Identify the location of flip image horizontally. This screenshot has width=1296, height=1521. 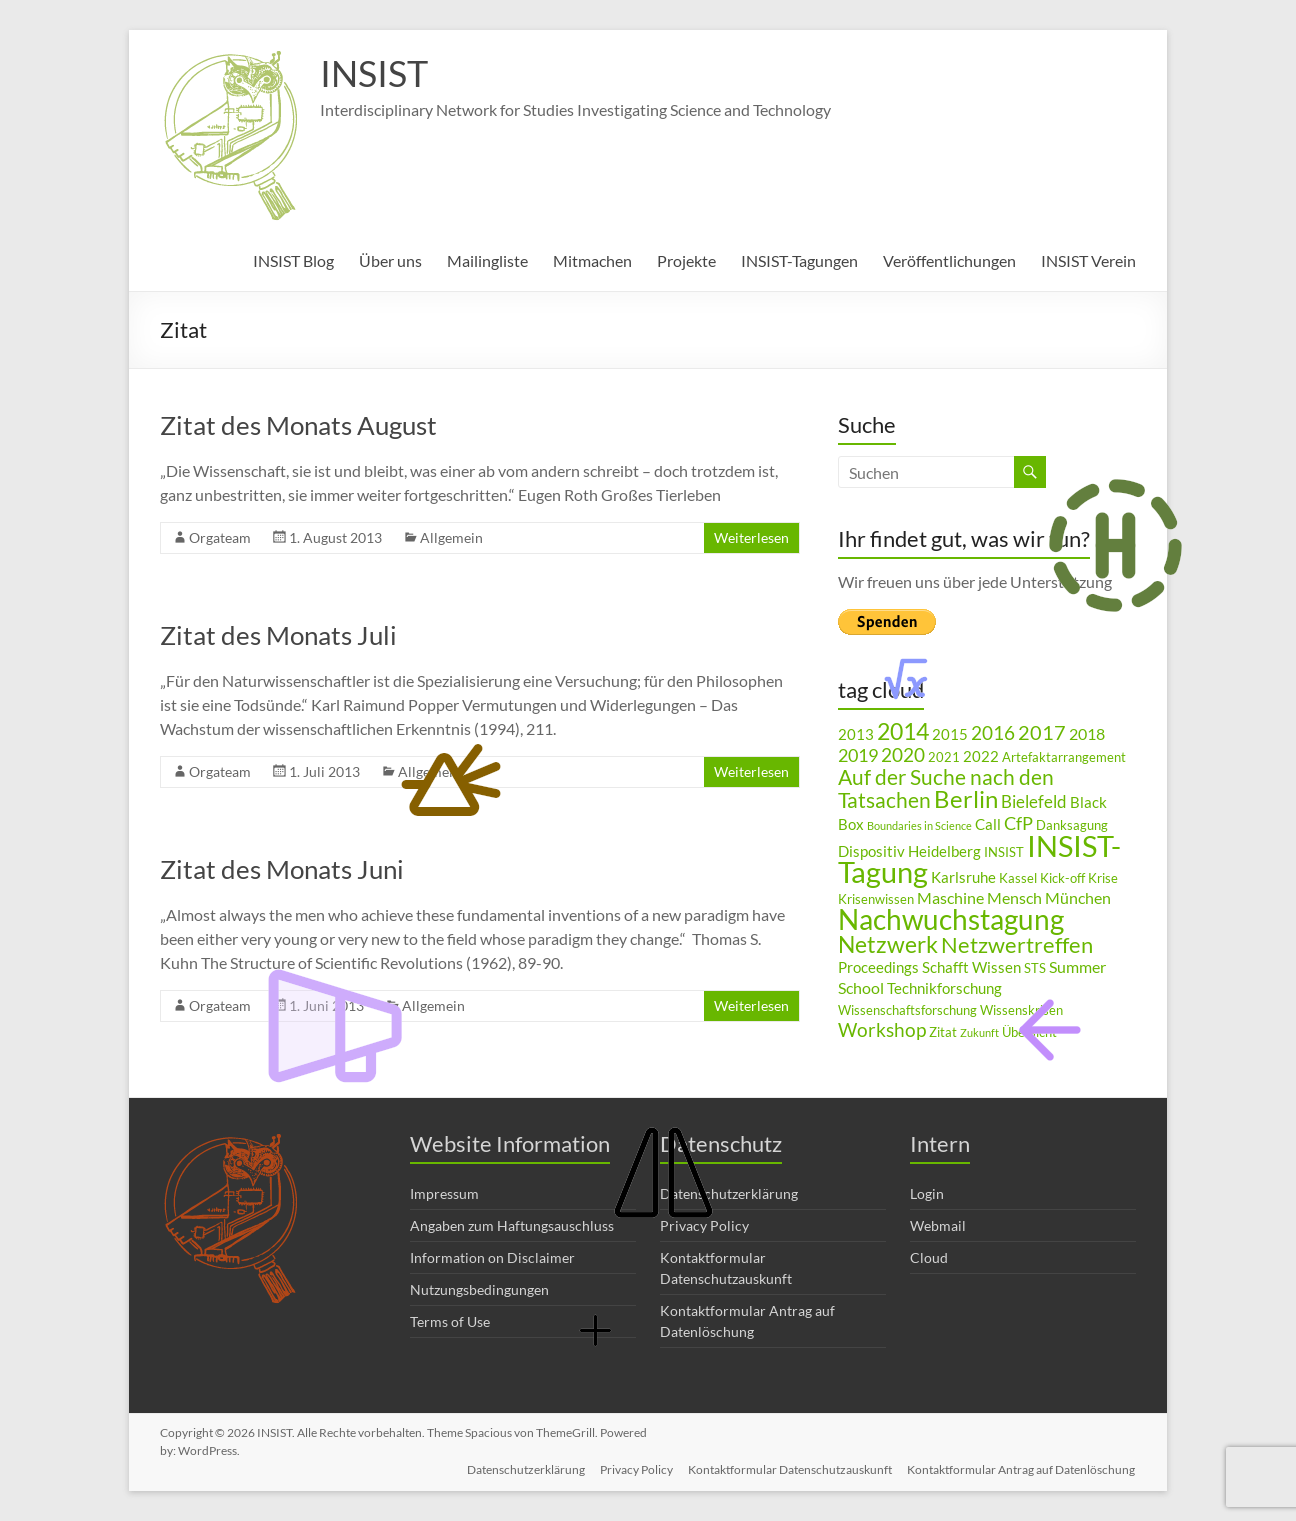
(663, 1176).